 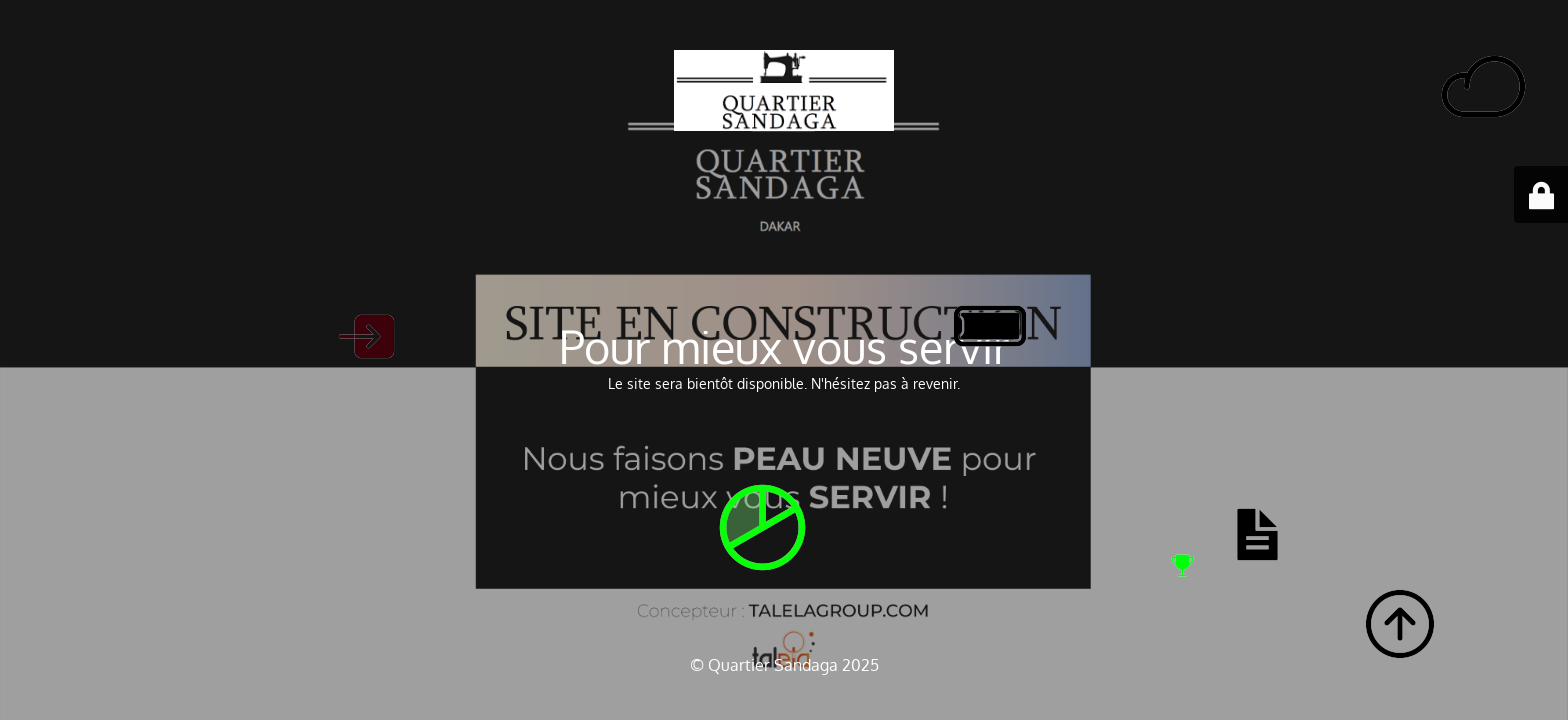 I want to click on view achievements or awards, so click(x=1182, y=565).